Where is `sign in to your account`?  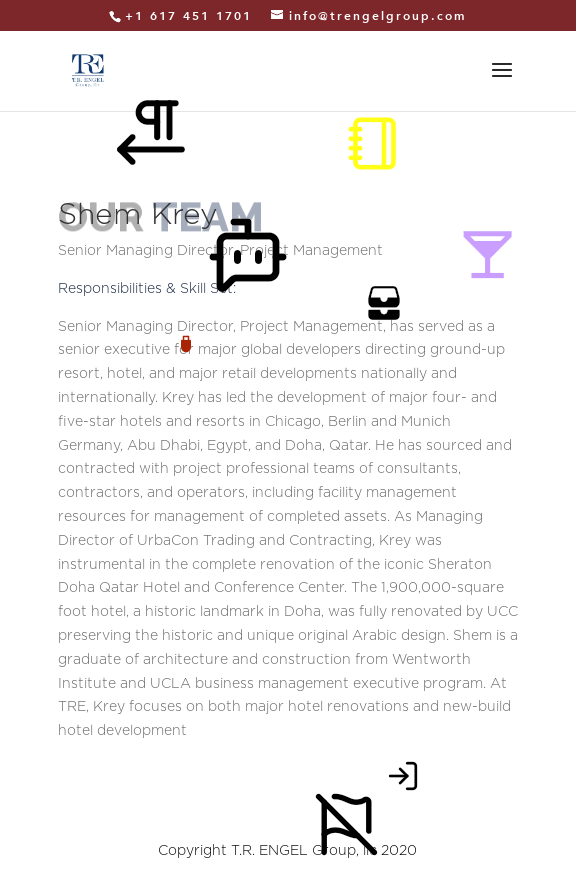 sign in to your account is located at coordinates (403, 776).